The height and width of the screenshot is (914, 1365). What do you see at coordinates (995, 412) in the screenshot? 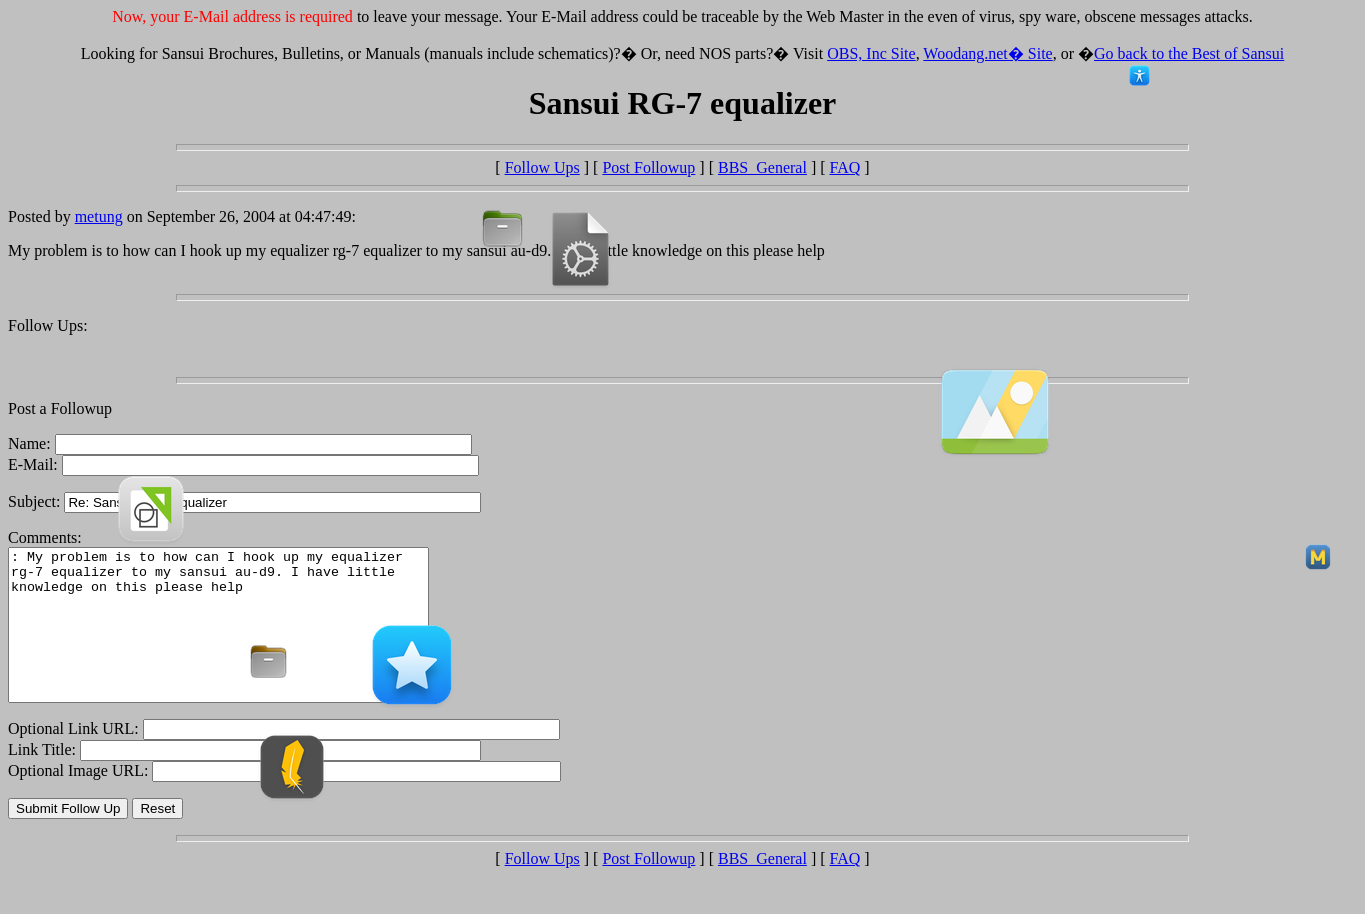
I see `open the photos app` at bounding box center [995, 412].